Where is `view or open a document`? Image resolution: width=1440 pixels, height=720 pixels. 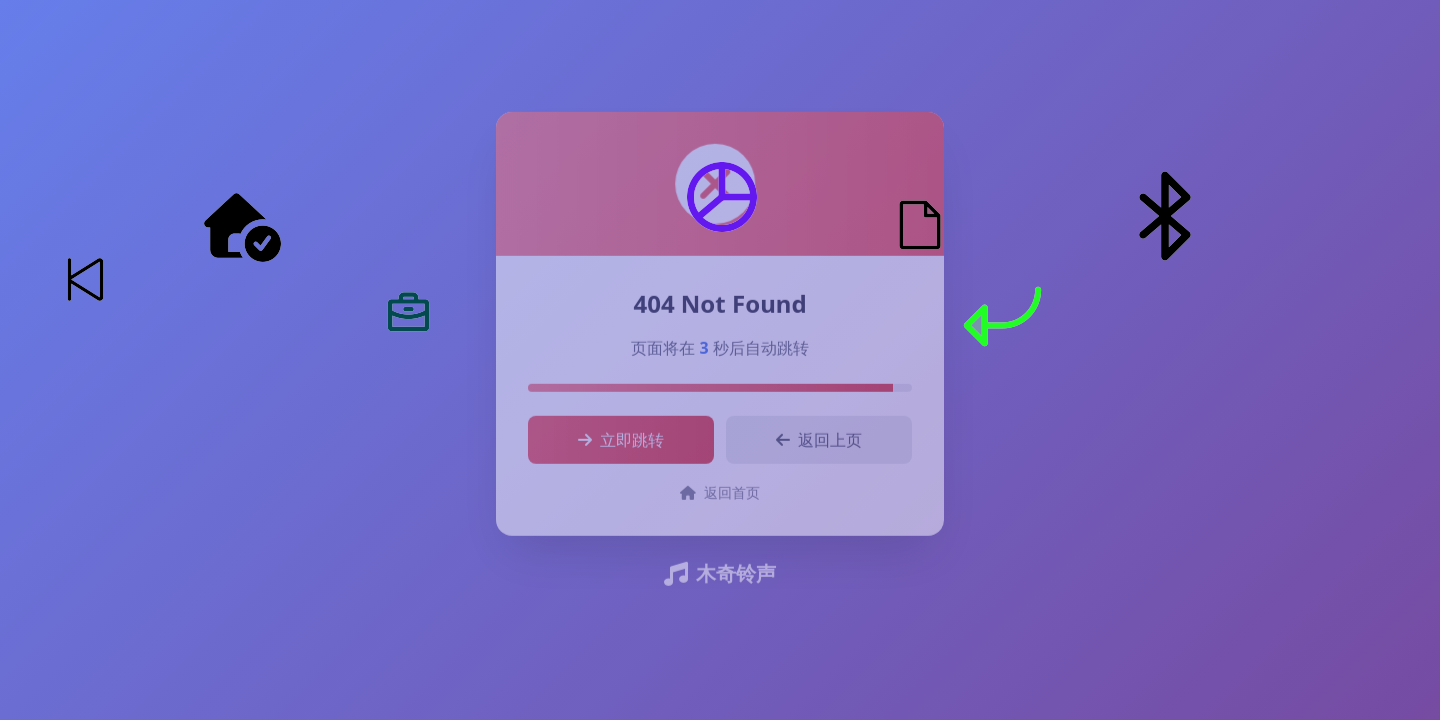
view or open a document is located at coordinates (920, 225).